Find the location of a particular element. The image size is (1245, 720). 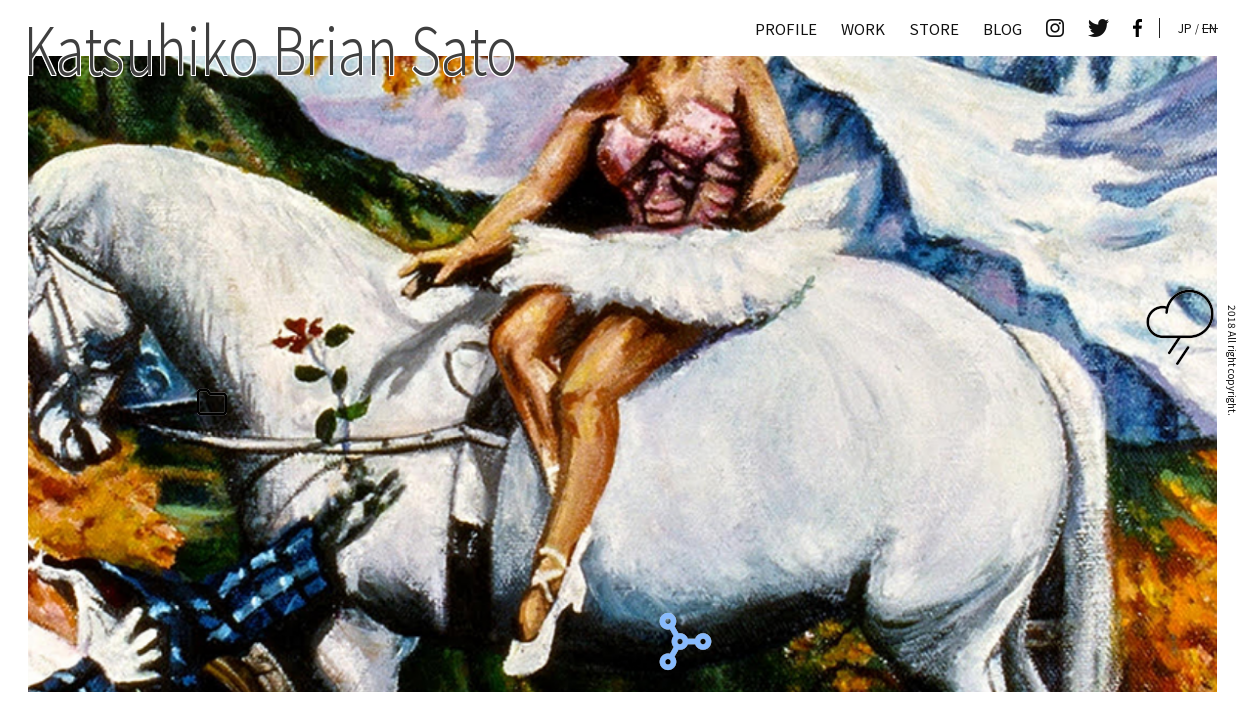

select or switch AI model is located at coordinates (685, 641).